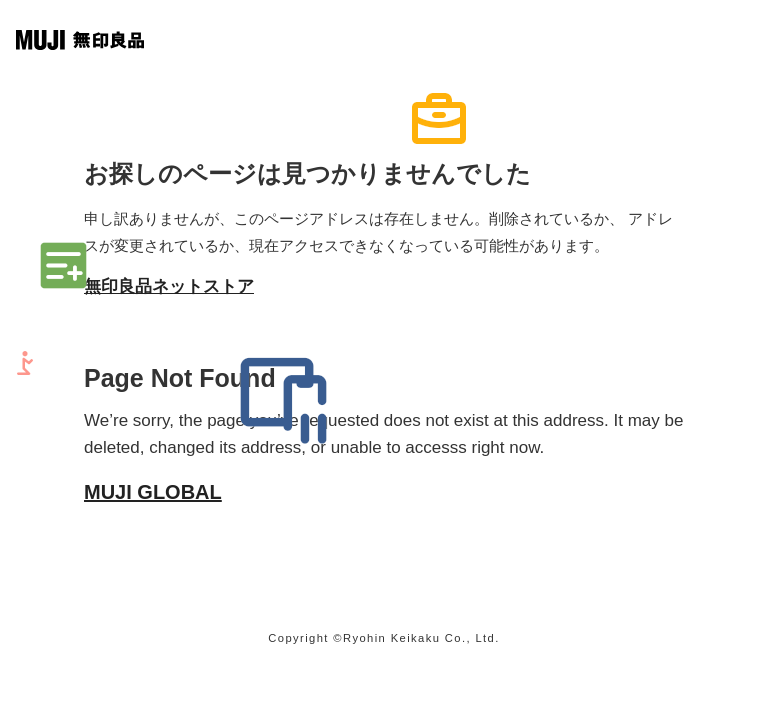 The image size is (768, 720). Describe the element at coordinates (25, 363) in the screenshot. I see `access prayer or meditation features` at that location.